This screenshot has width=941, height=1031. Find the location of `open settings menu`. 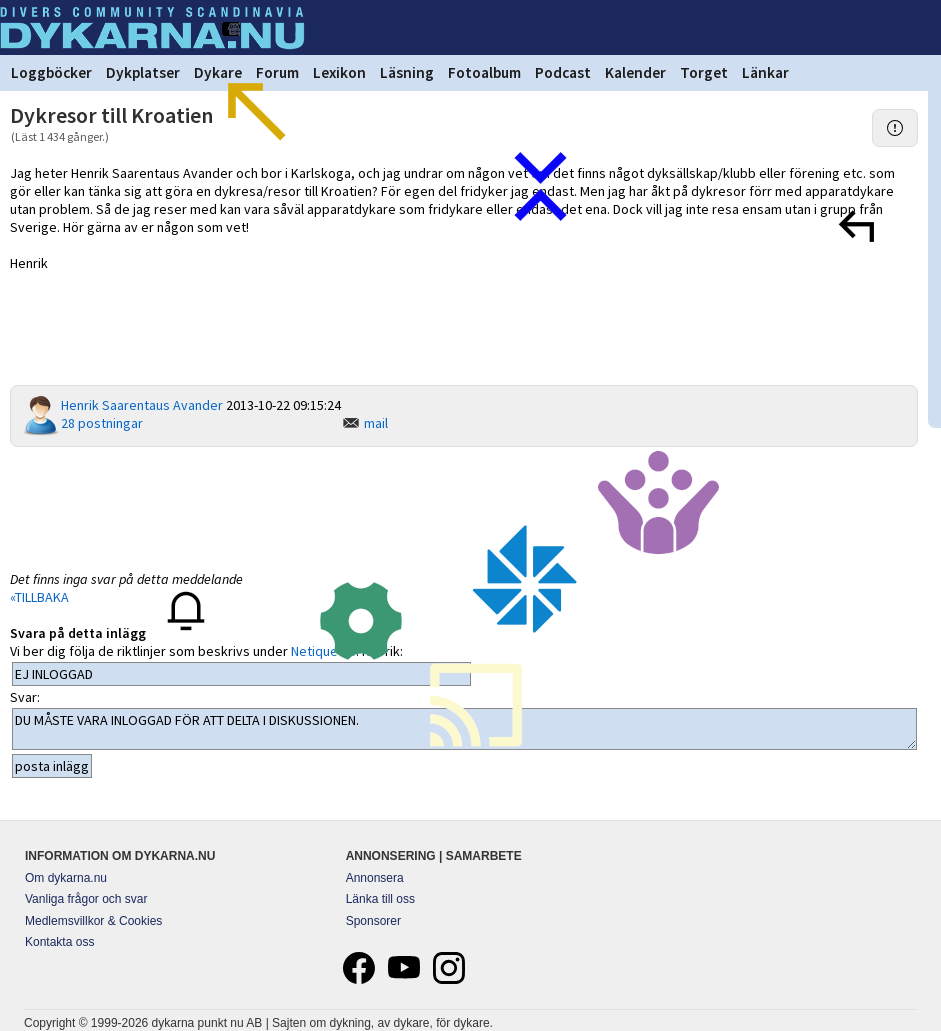

open settings menu is located at coordinates (361, 621).